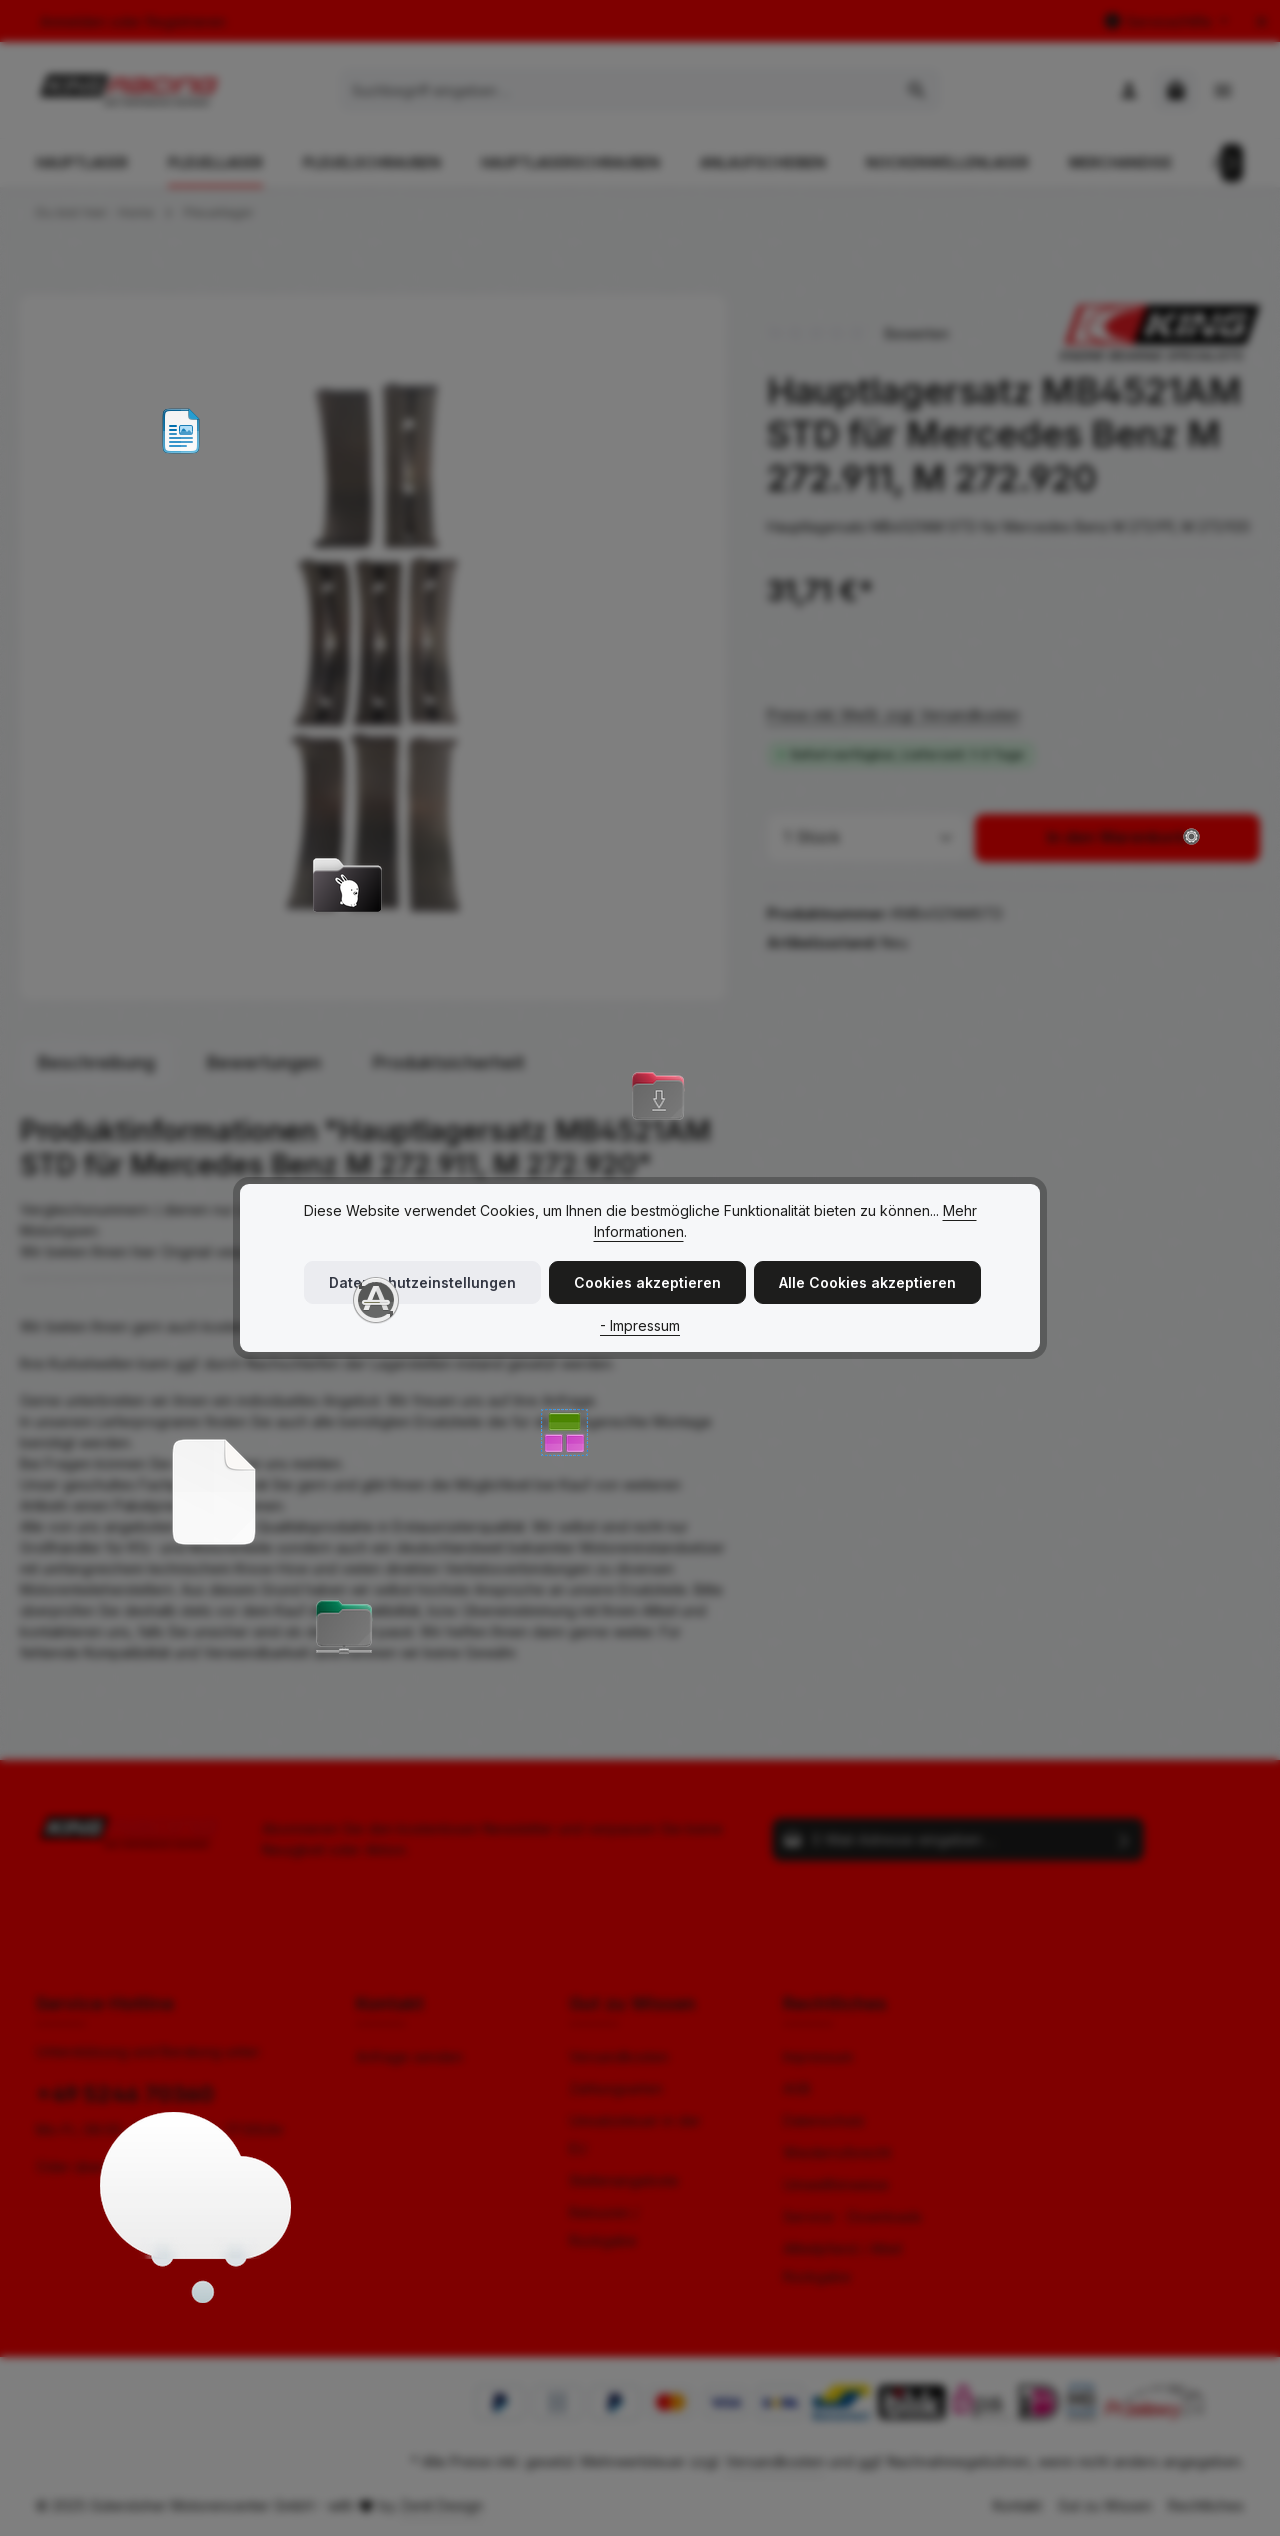 This screenshot has width=1280, height=2536. I want to click on indicates a system file or setting, so click(1191, 836).